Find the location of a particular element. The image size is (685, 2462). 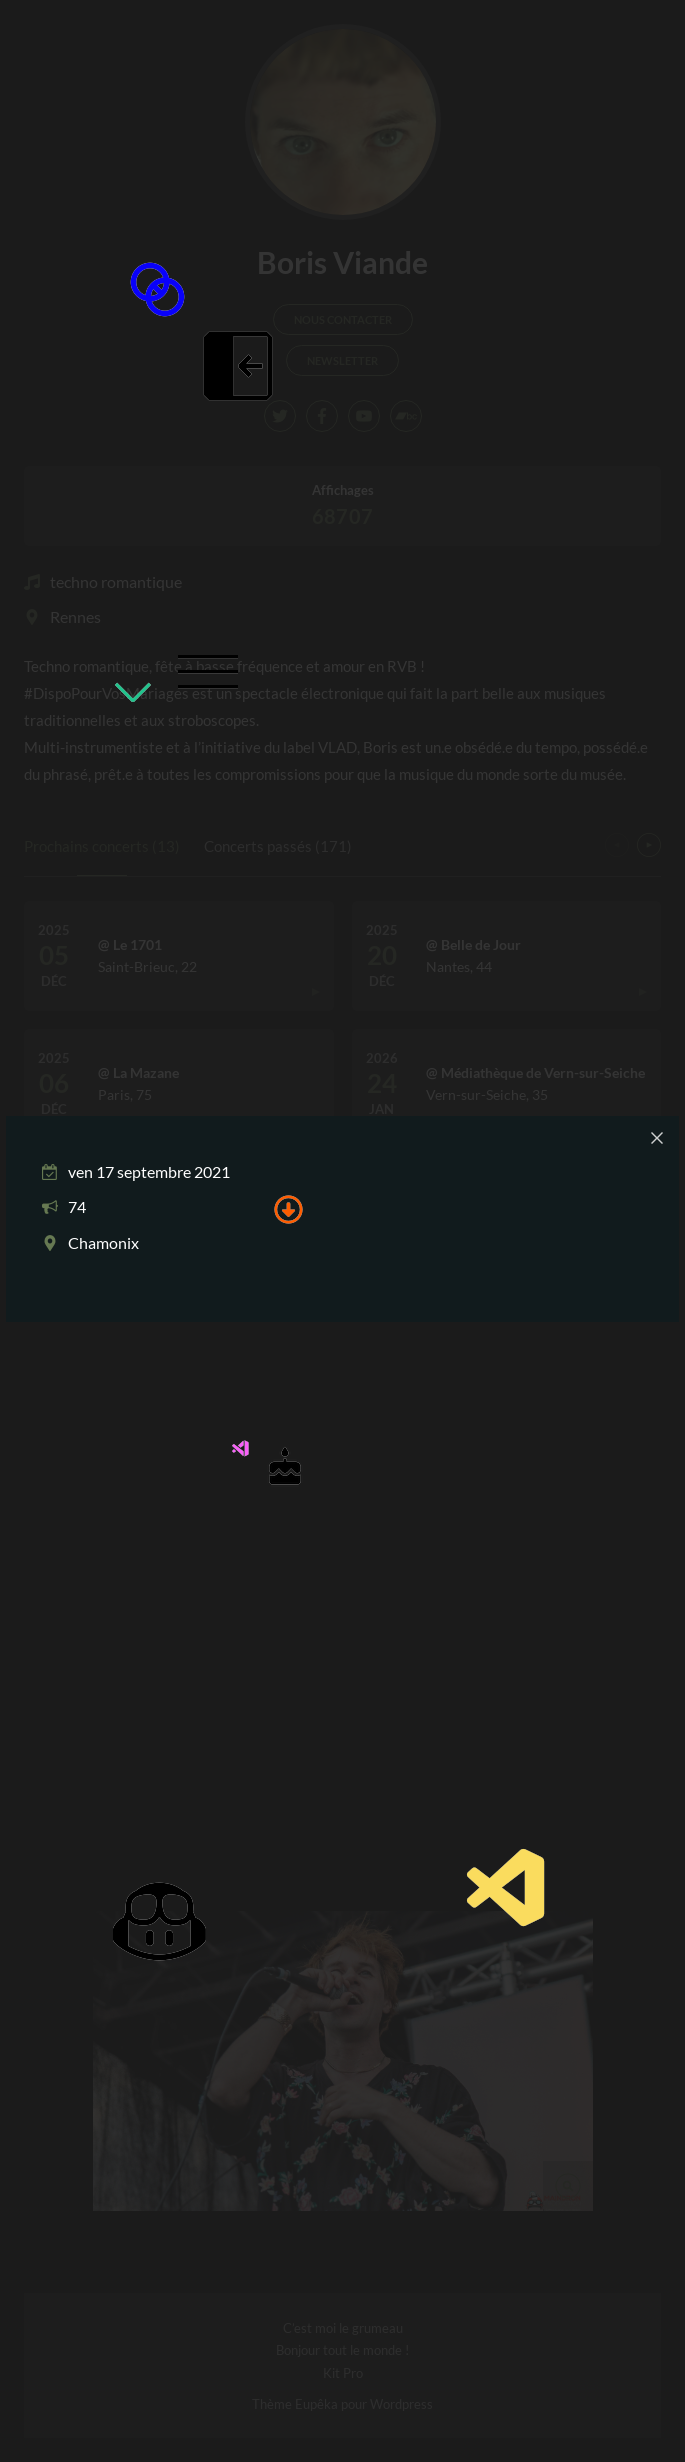

download a file or content is located at coordinates (288, 1209).